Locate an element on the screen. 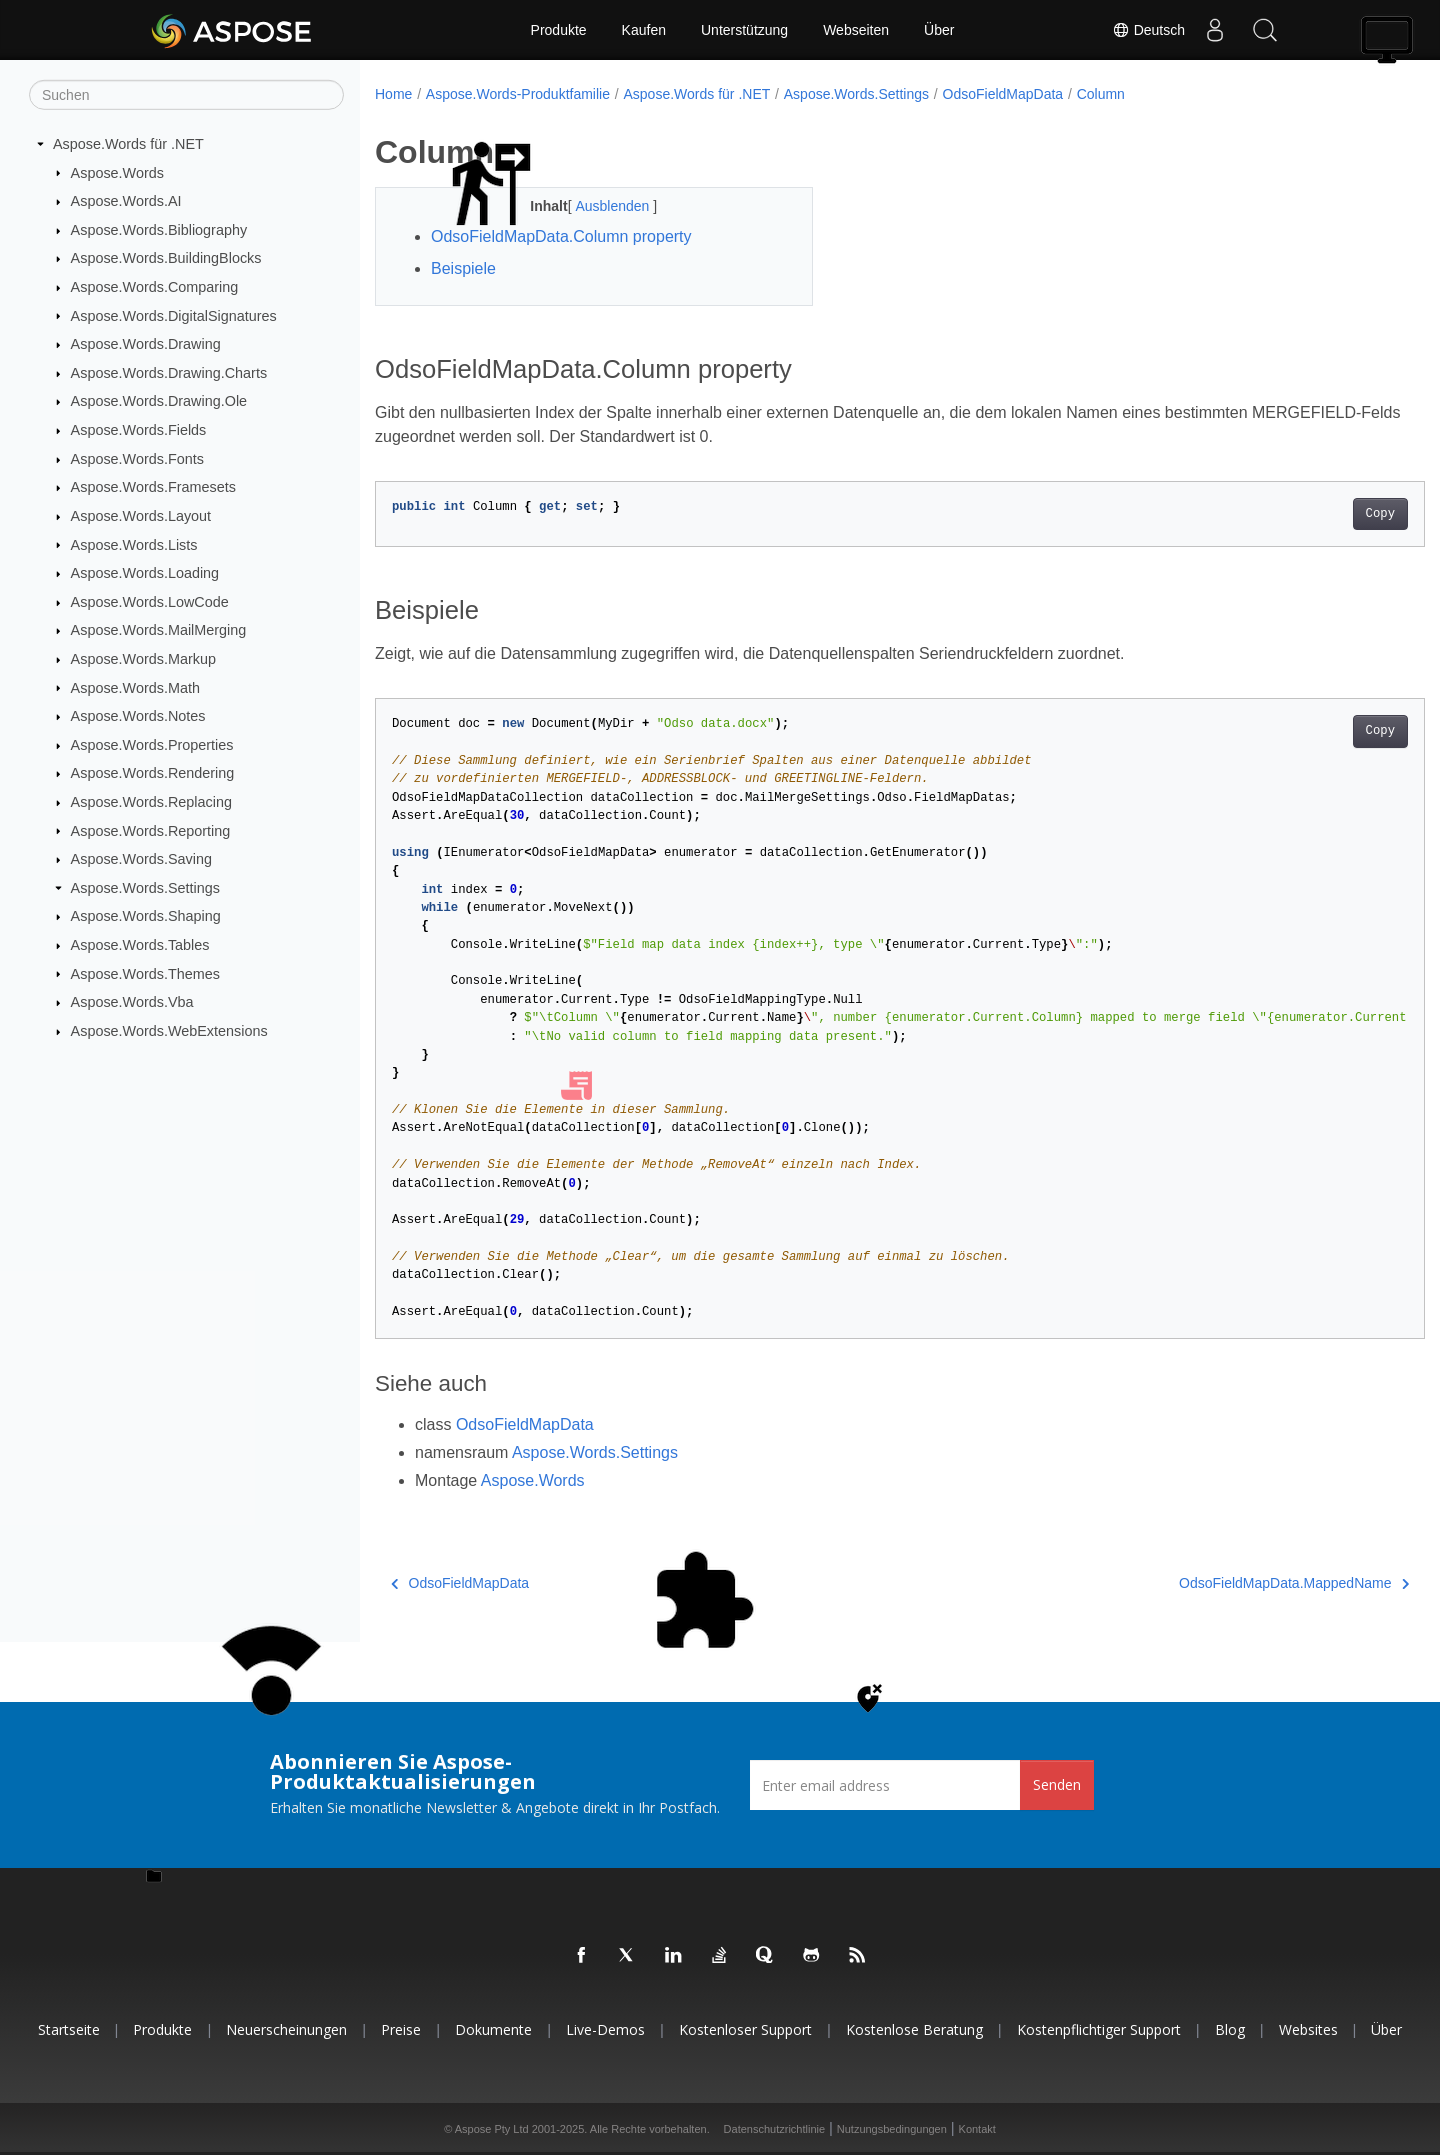  switch to desktop view is located at coordinates (1387, 40).